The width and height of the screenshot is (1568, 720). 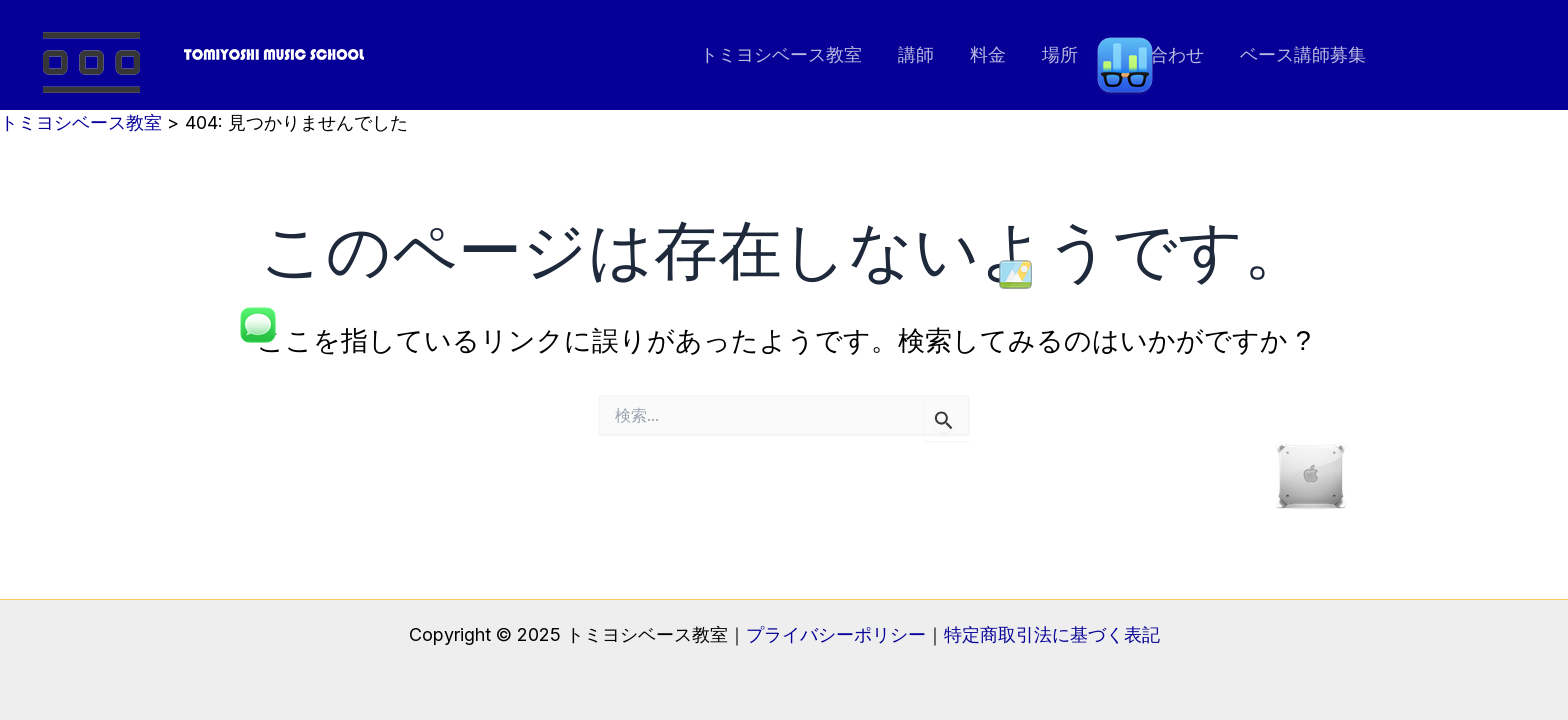 I want to click on open geekbench to benchmark device performance, so click(x=1125, y=65).